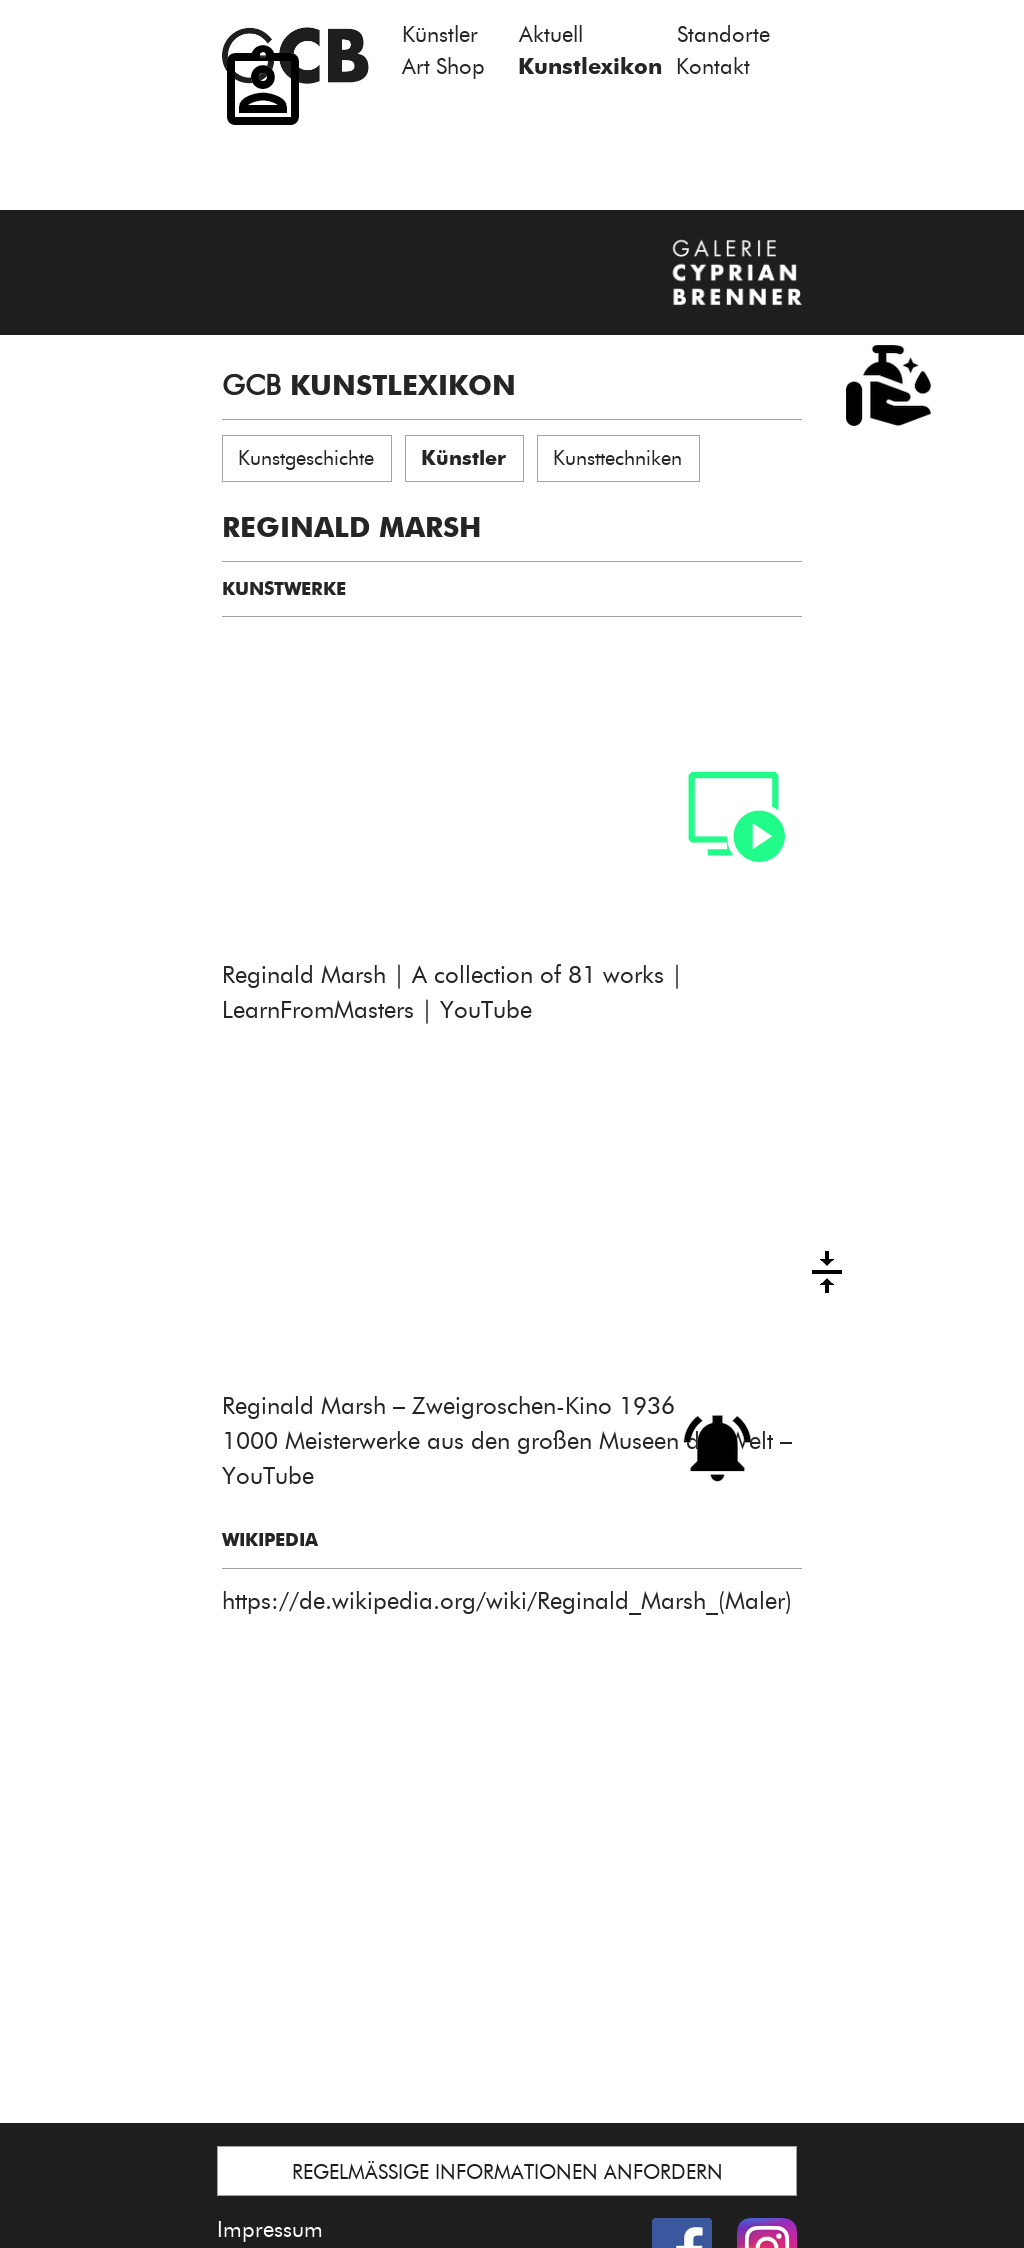 This screenshot has height=2248, width=1024. I want to click on vertically center align selected content, so click(827, 1272).